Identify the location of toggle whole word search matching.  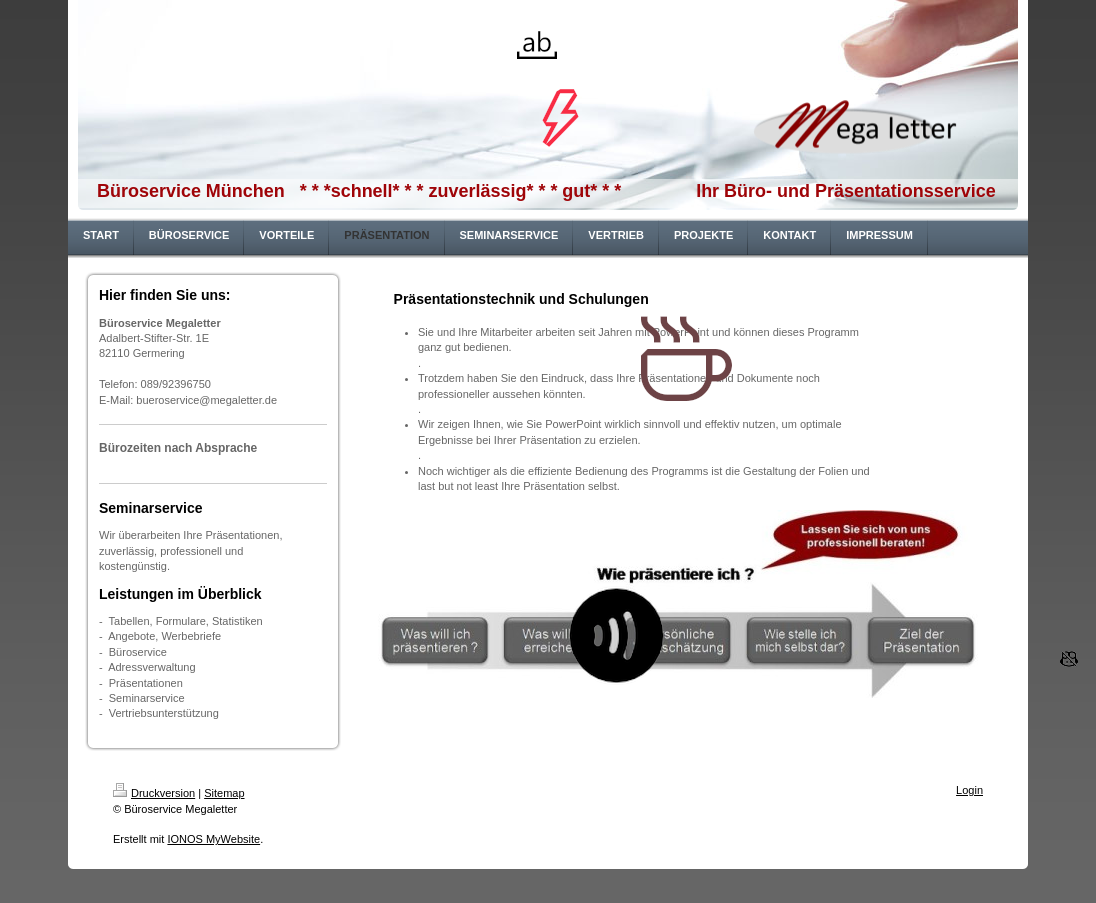
(537, 44).